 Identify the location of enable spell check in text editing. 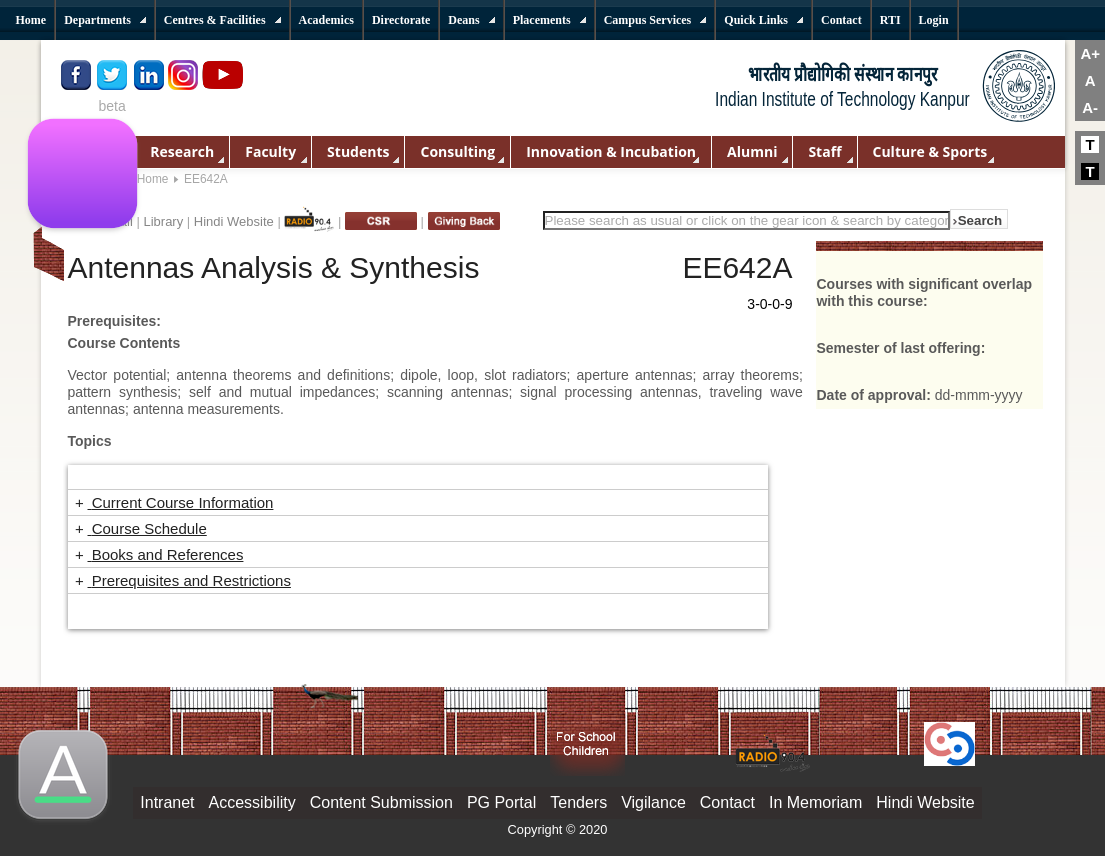
(63, 776).